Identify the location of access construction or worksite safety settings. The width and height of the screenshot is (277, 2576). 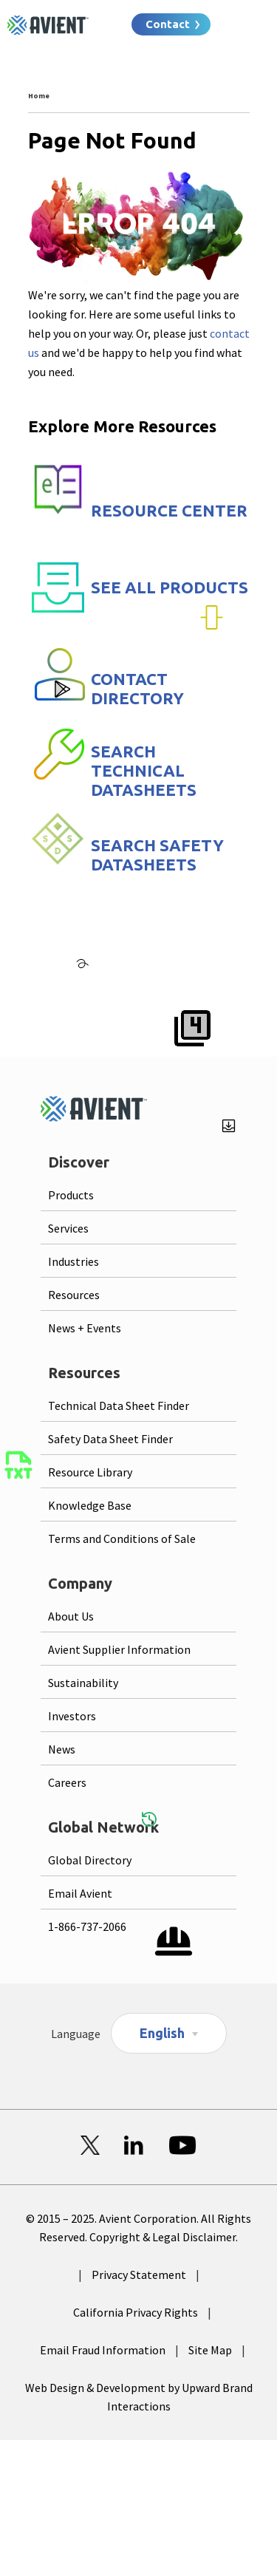
(174, 1941).